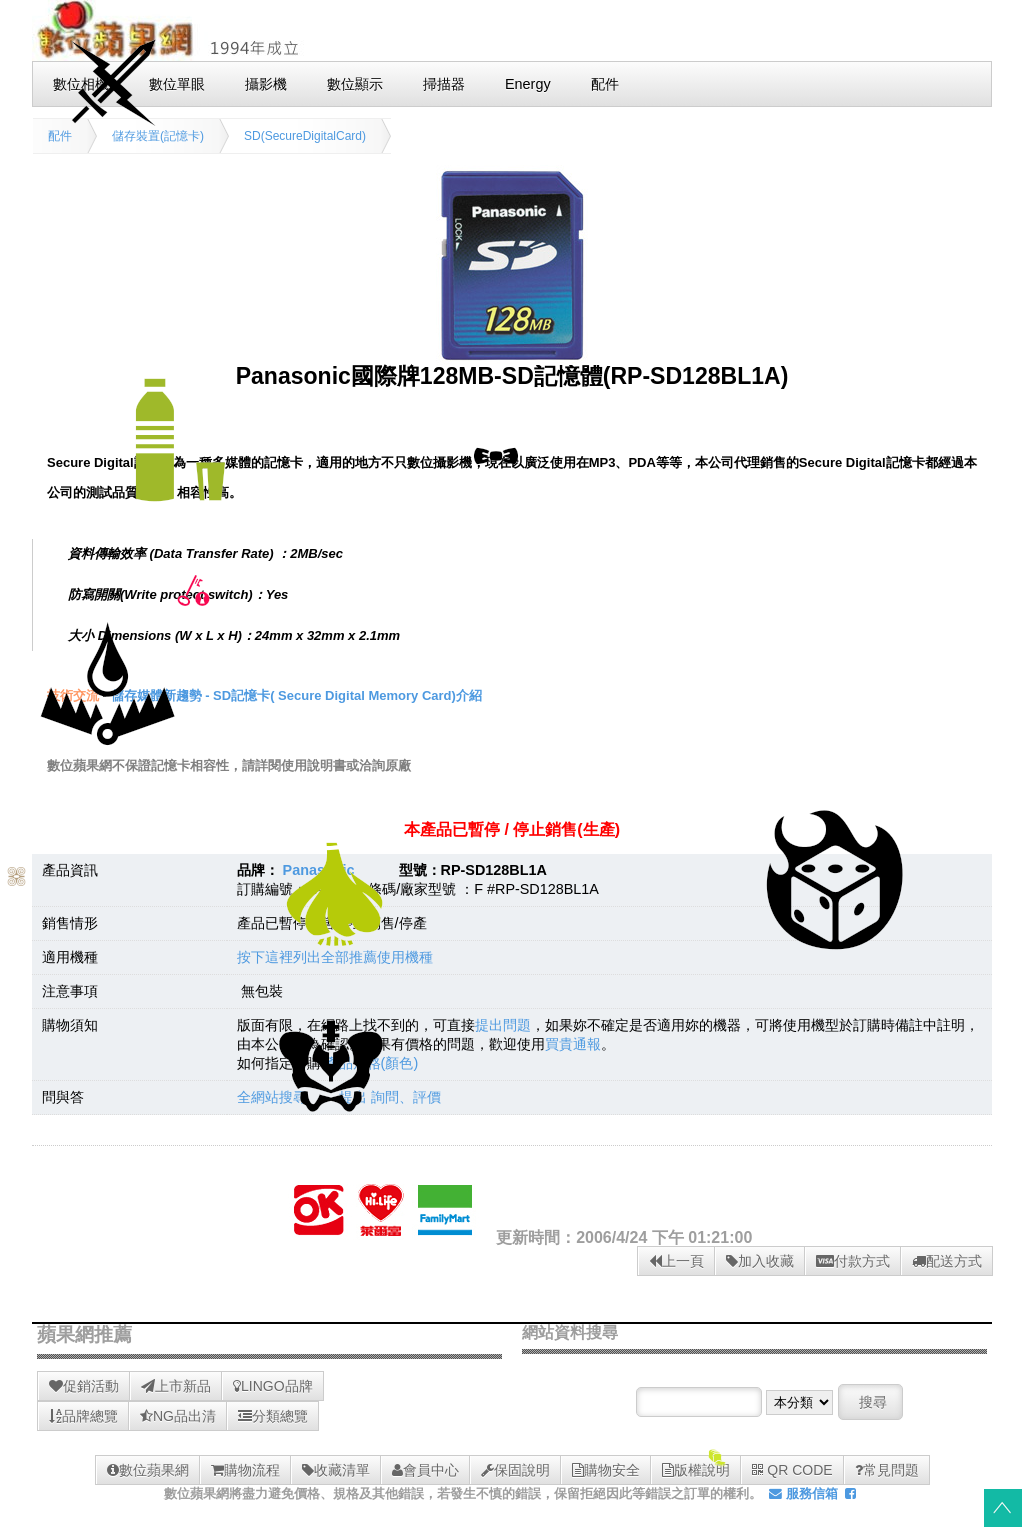 This screenshot has width=1024, height=1537. What do you see at coordinates (193, 590) in the screenshot?
I see `lock or unlock a game item` at bounding box center [193, 590].